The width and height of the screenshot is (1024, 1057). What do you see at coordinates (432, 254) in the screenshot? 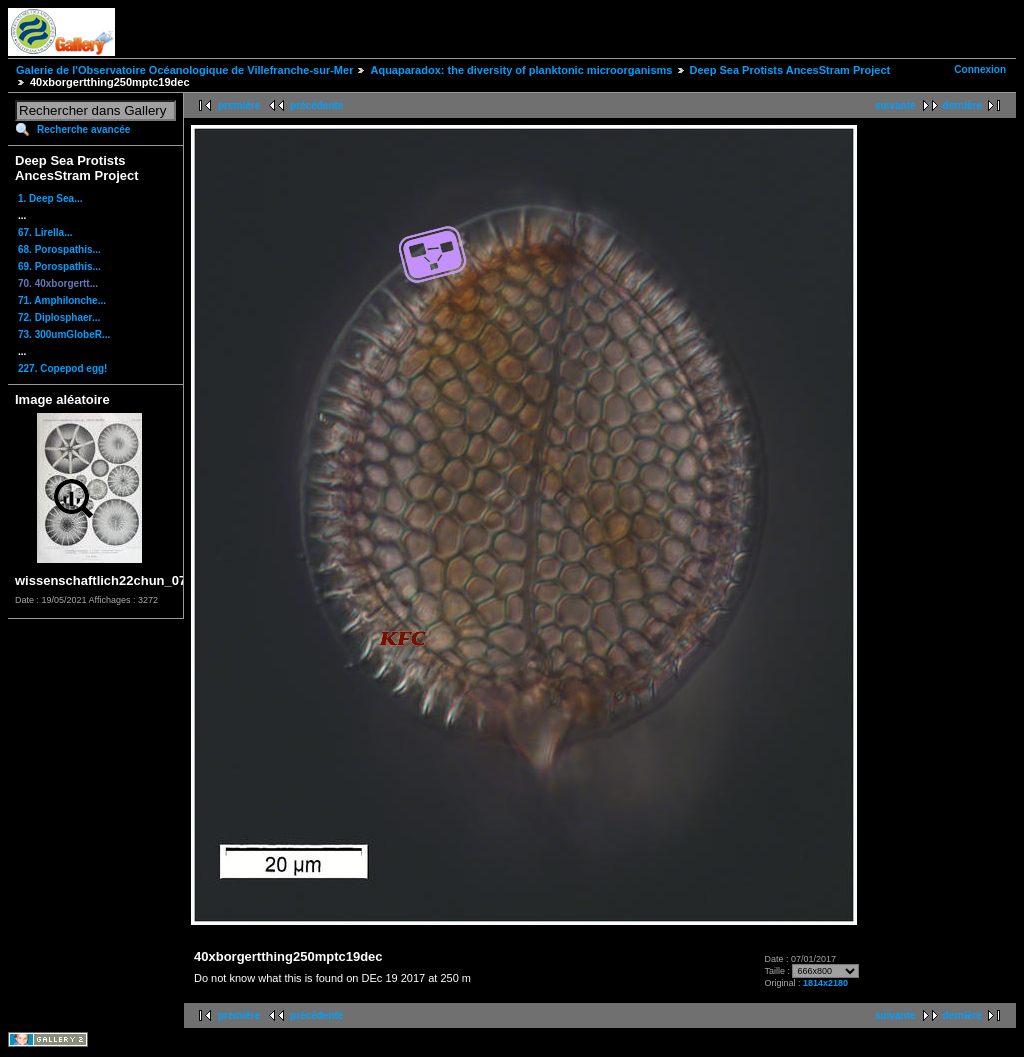
I see `freedesktop.org project logo` at bounding box center [432, 254].